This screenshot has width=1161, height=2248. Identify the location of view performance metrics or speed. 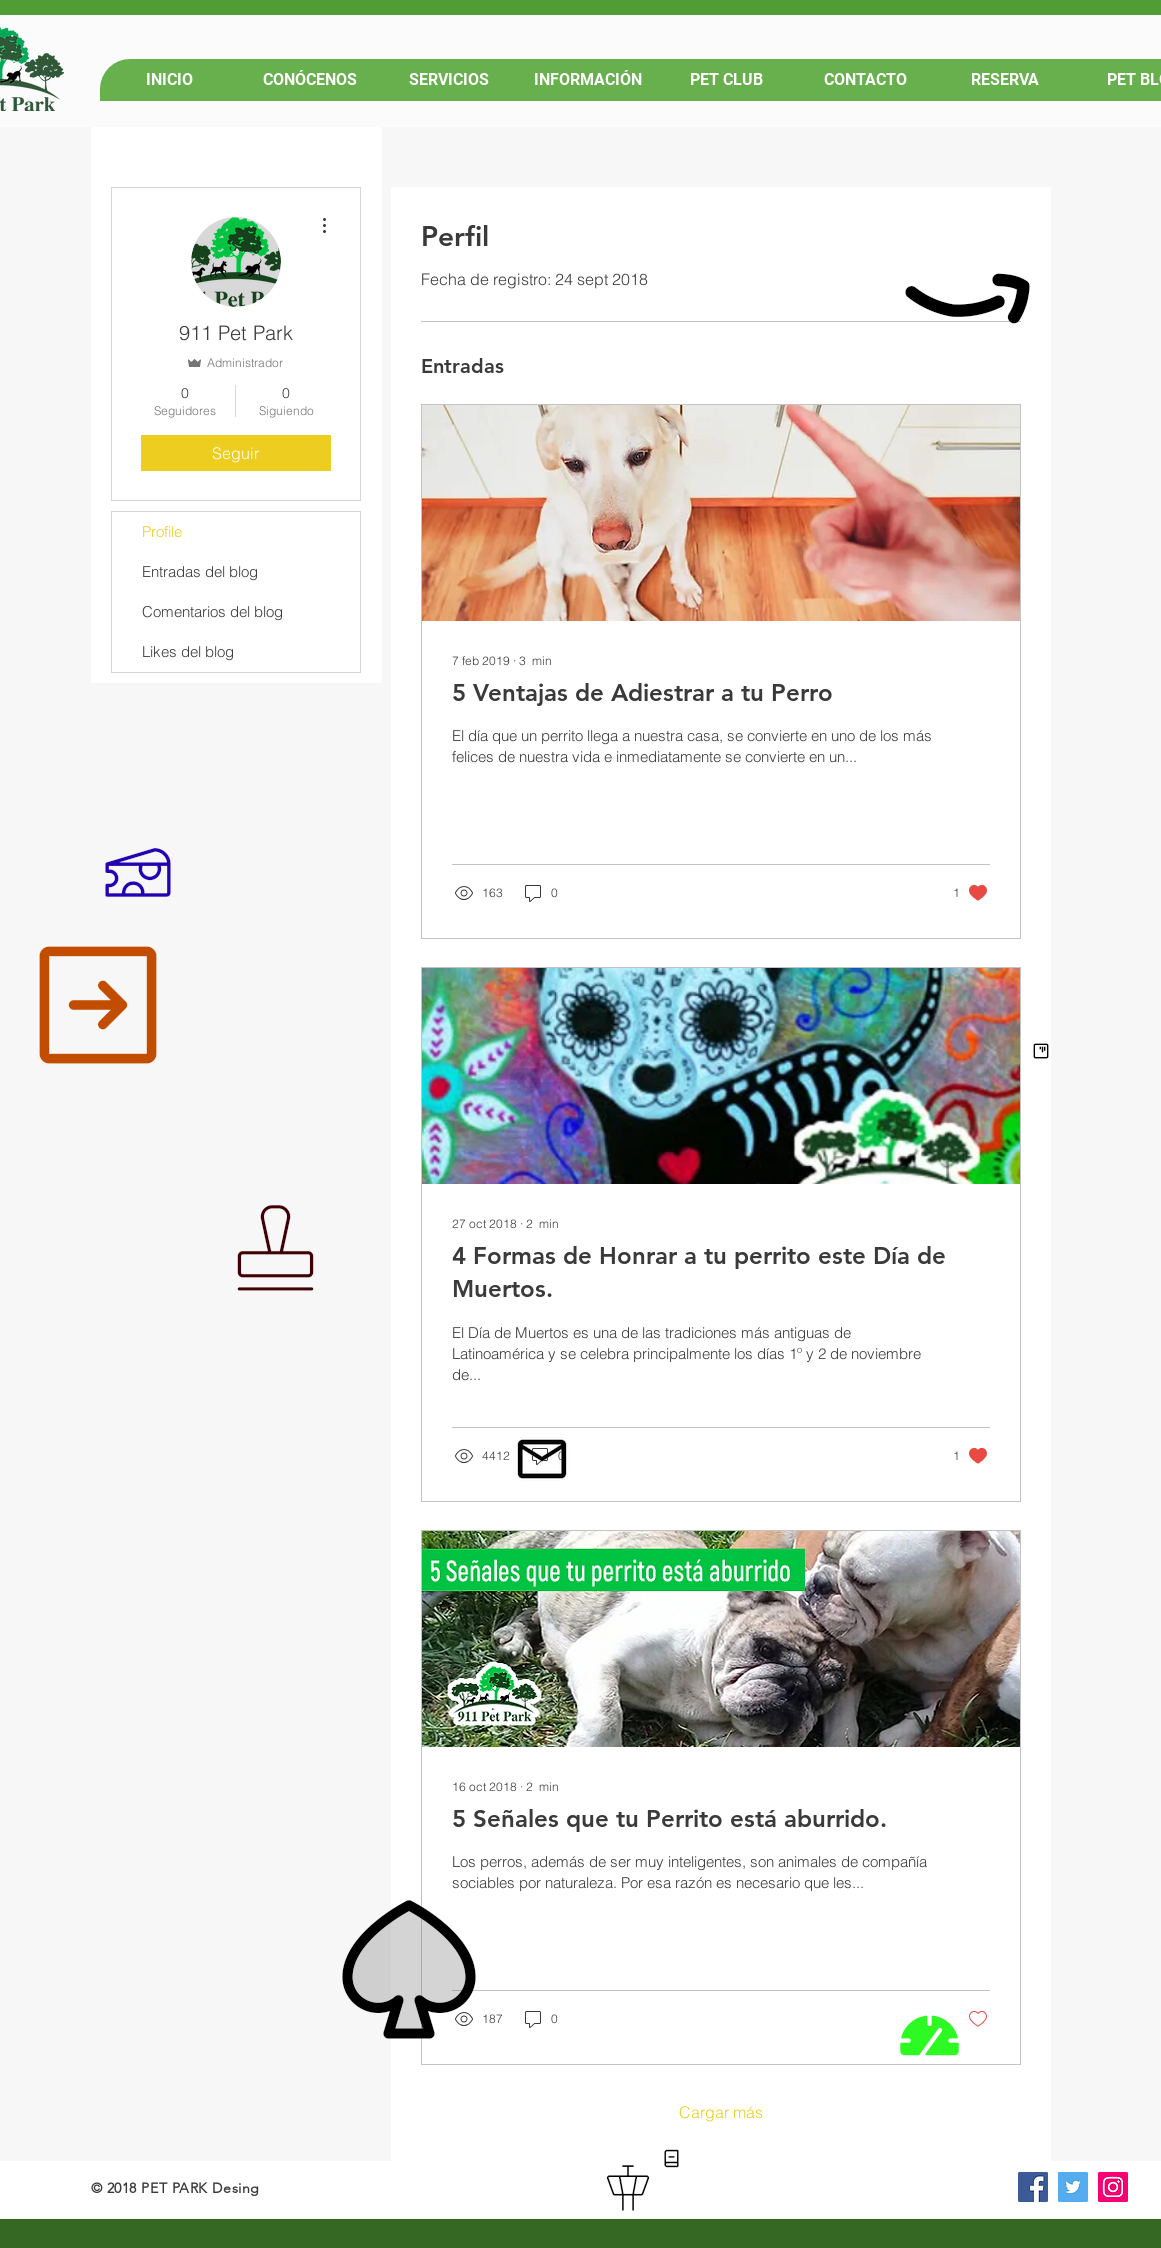
(929, 2038).